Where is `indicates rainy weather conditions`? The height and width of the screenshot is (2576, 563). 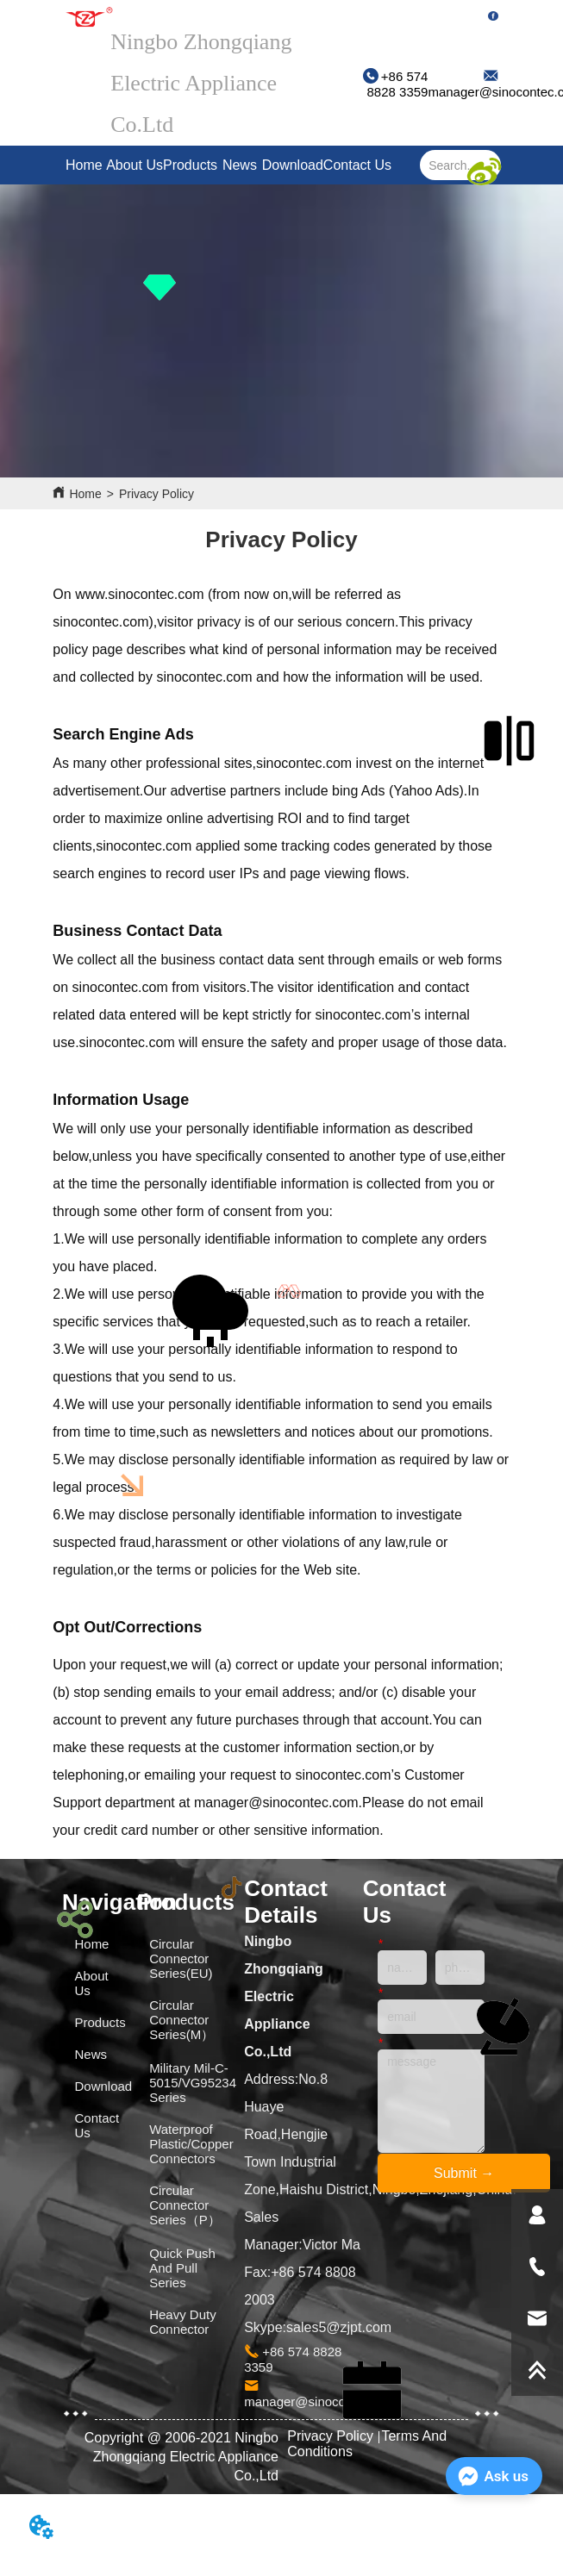
indicates rainy weather conditions is located at coordinates (210, 1309).